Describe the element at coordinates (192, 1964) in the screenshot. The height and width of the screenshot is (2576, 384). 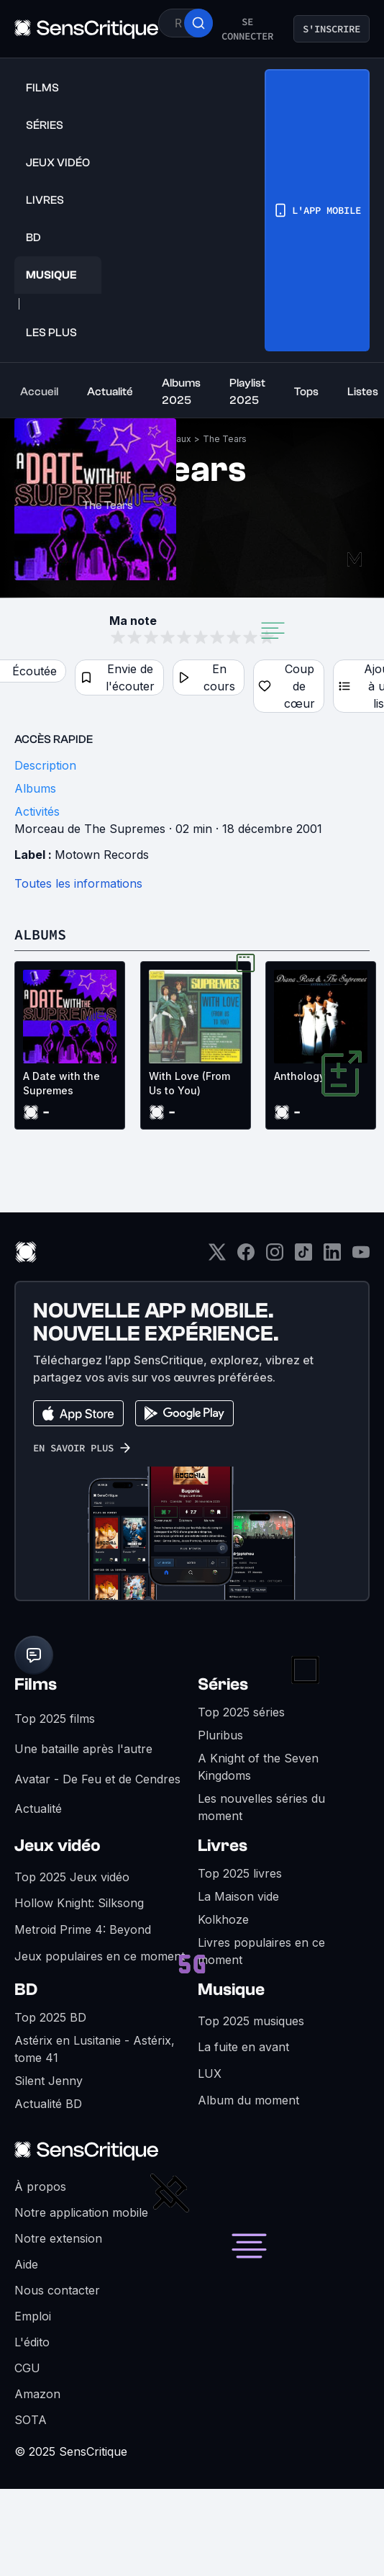
I see `indicates 5G network connectivity status` at that location.